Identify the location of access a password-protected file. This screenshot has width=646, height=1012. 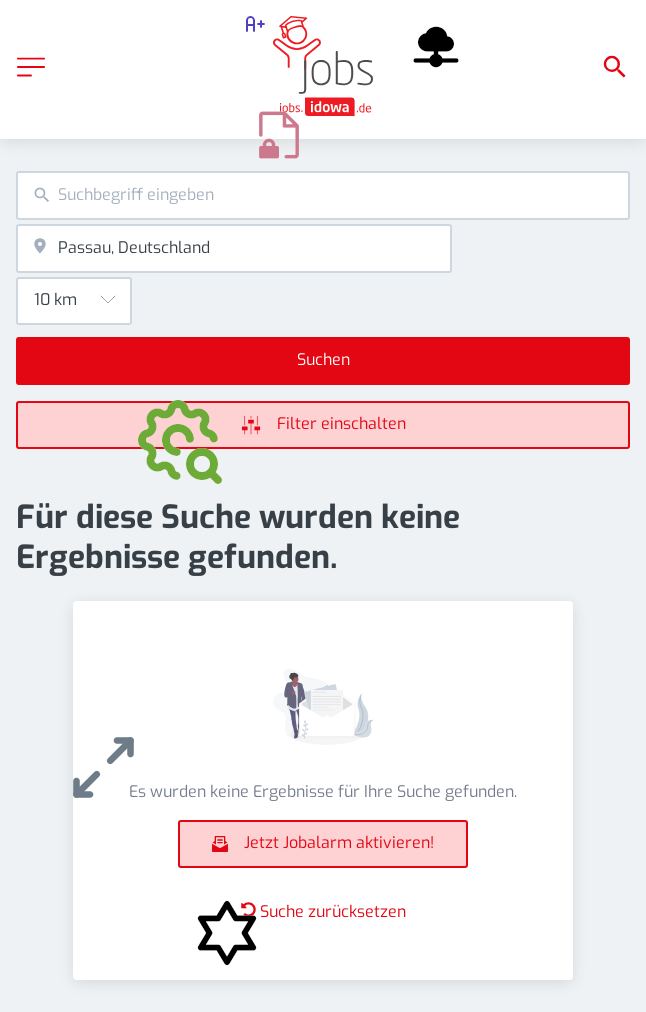
(279, 135).